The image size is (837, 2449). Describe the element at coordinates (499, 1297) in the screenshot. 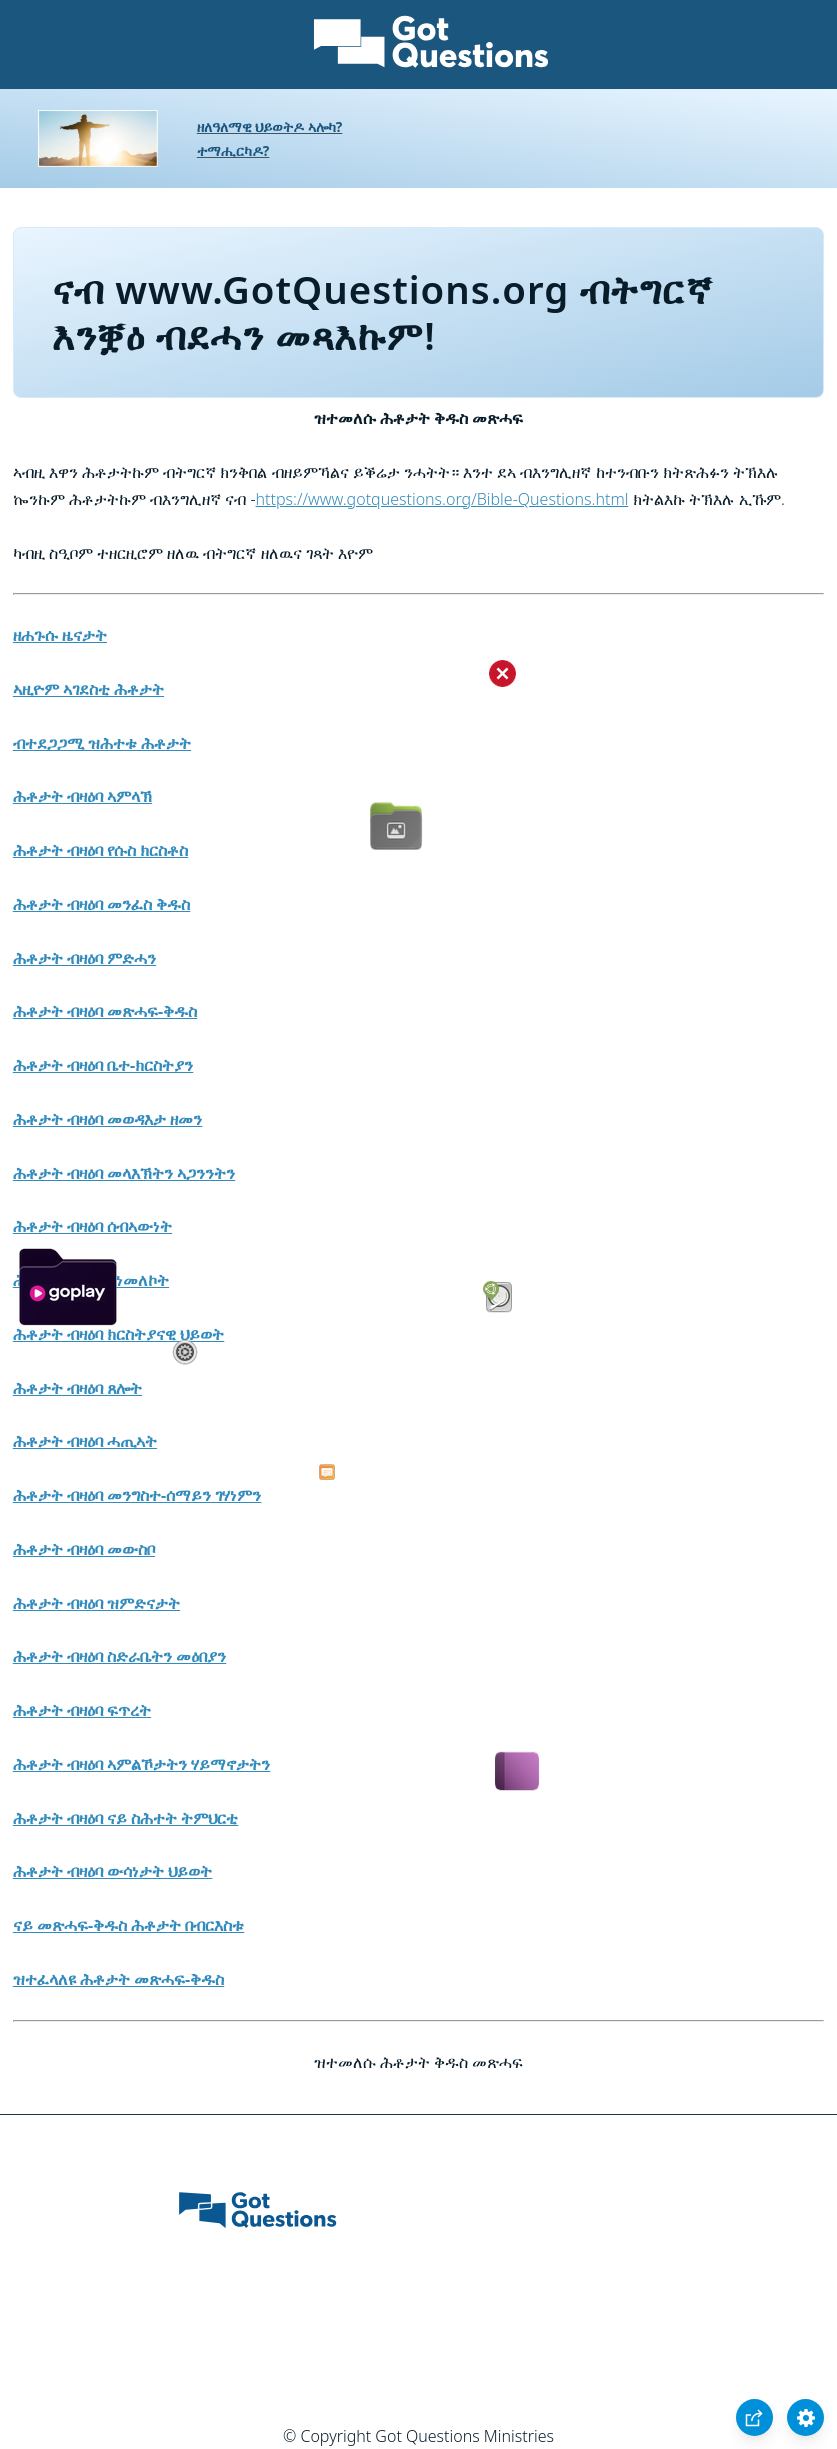

I see `launch the ubiquity installer for ubuntu` at that location.